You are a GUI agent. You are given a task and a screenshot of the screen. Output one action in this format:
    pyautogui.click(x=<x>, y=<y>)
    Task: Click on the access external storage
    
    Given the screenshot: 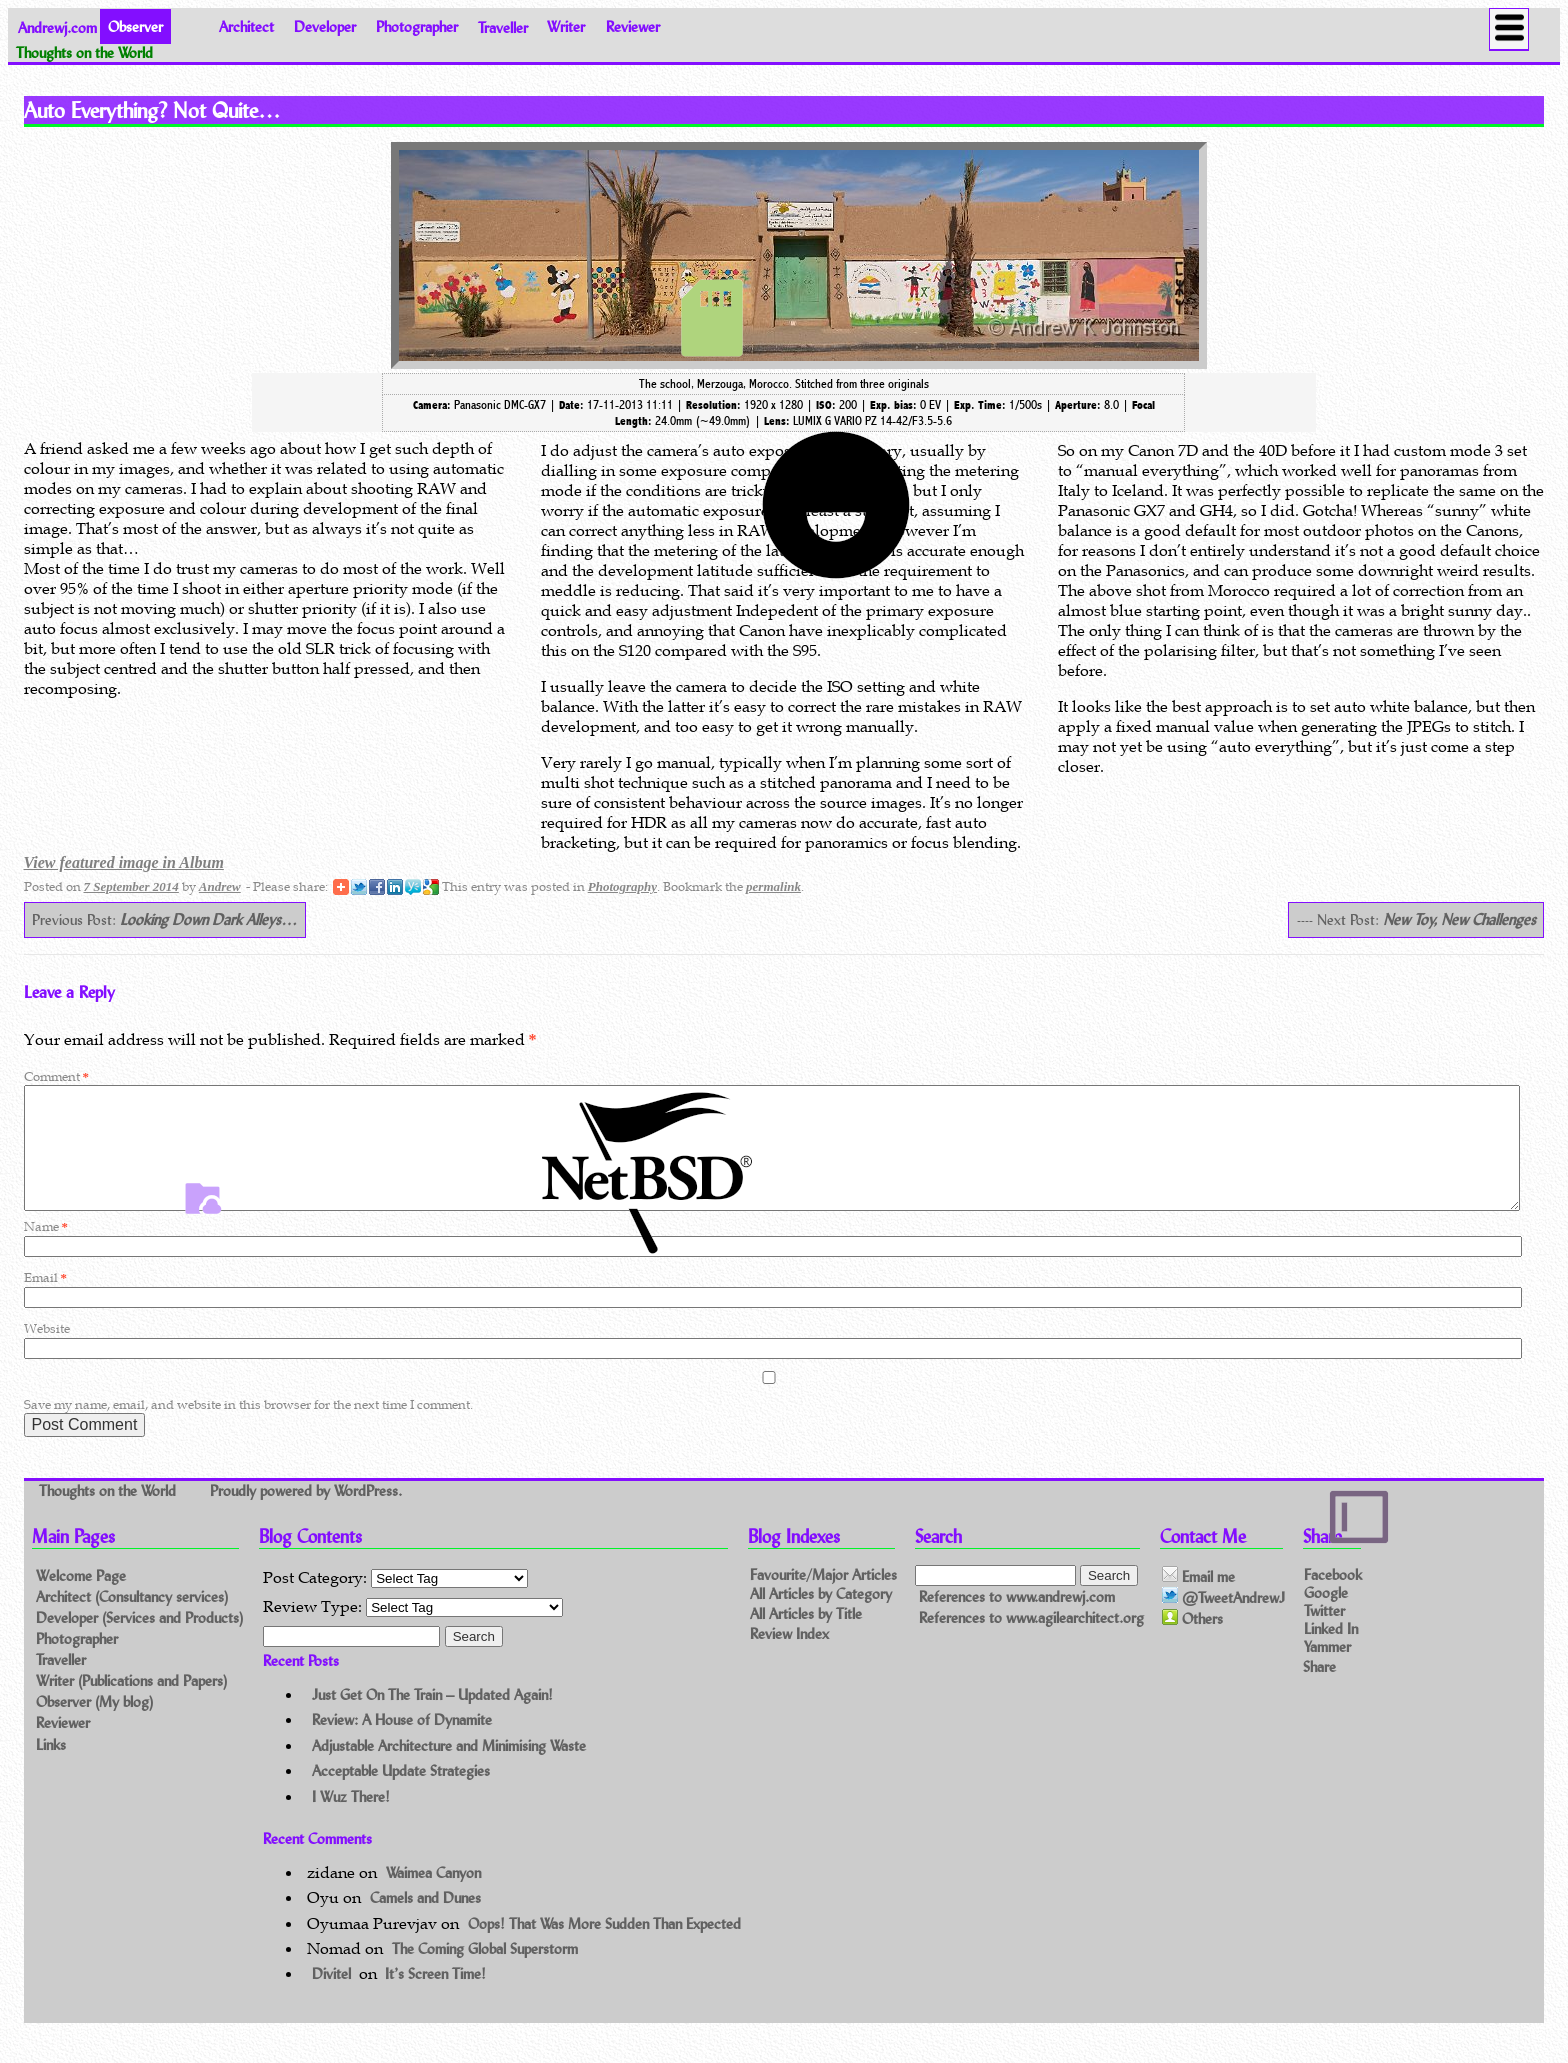 What is the action you would take?
    pyautogui.click(x=712, y=318)
    